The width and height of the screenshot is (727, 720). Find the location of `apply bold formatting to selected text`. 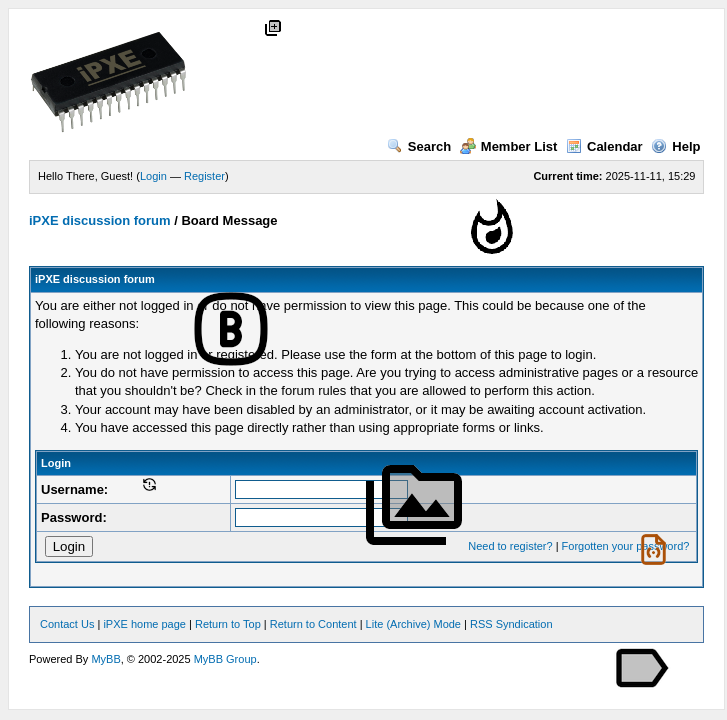

apply bold formatting to selected text is located at coordinates (231, 329).